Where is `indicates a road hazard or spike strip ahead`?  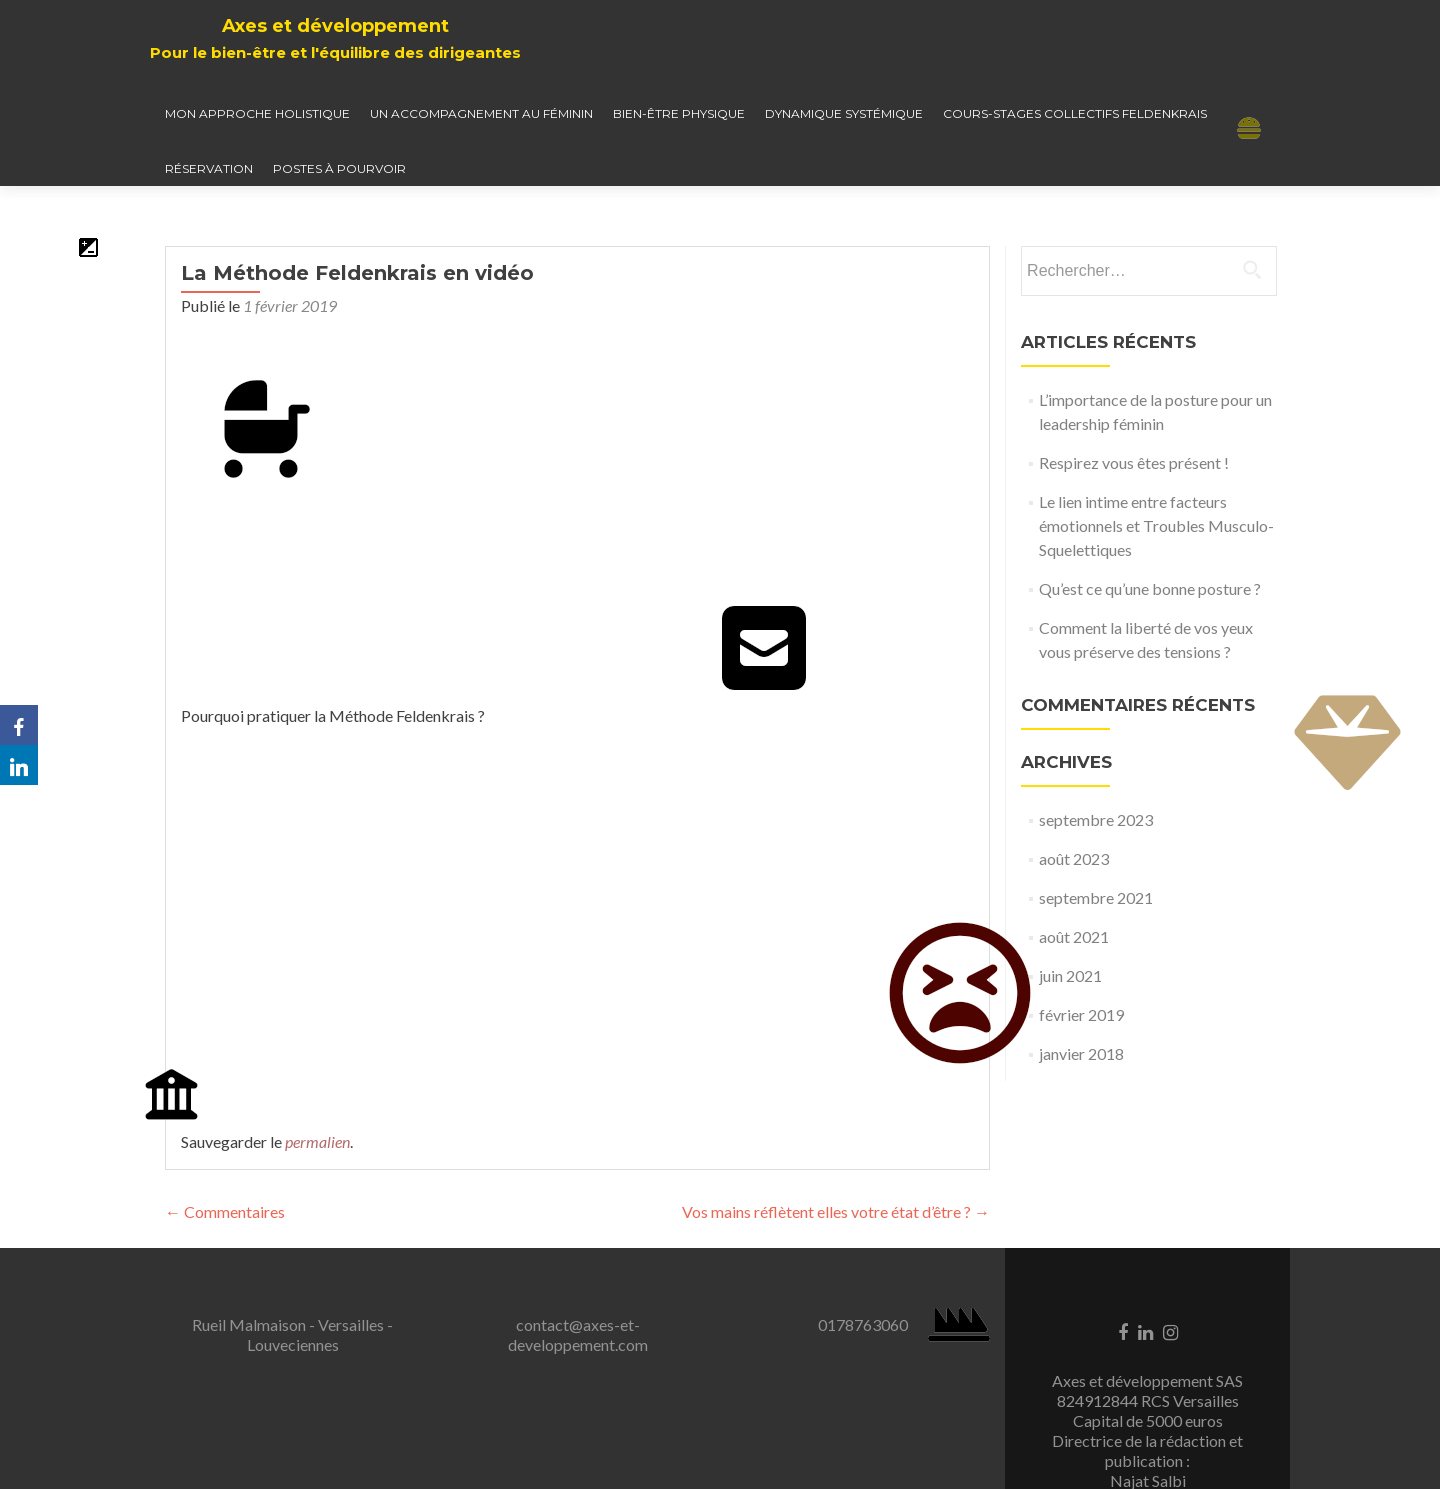 indicates a road hazard or spike strip ahead is located at coordinates (959, 1323).